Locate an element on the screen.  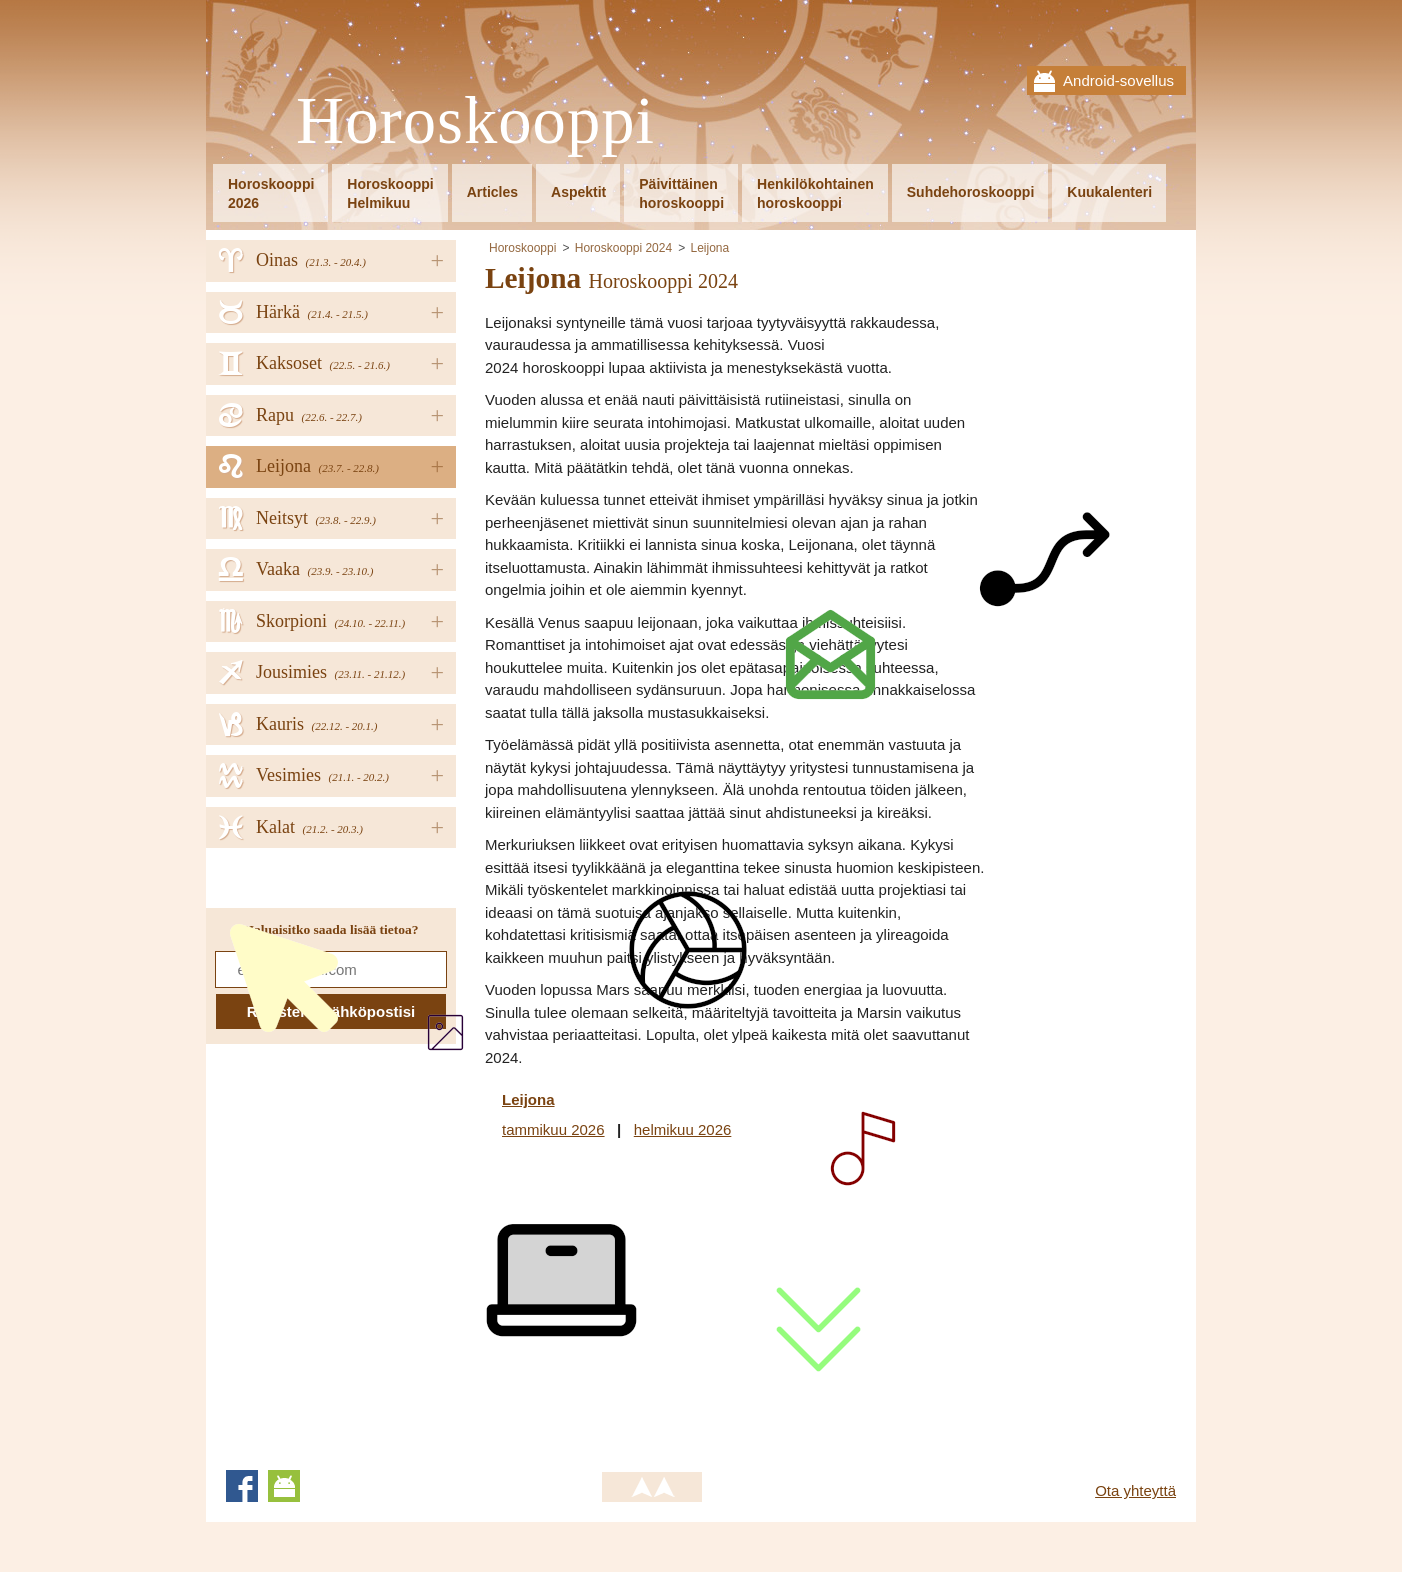
switch to desktop view is located at coordinates (561, 1277).